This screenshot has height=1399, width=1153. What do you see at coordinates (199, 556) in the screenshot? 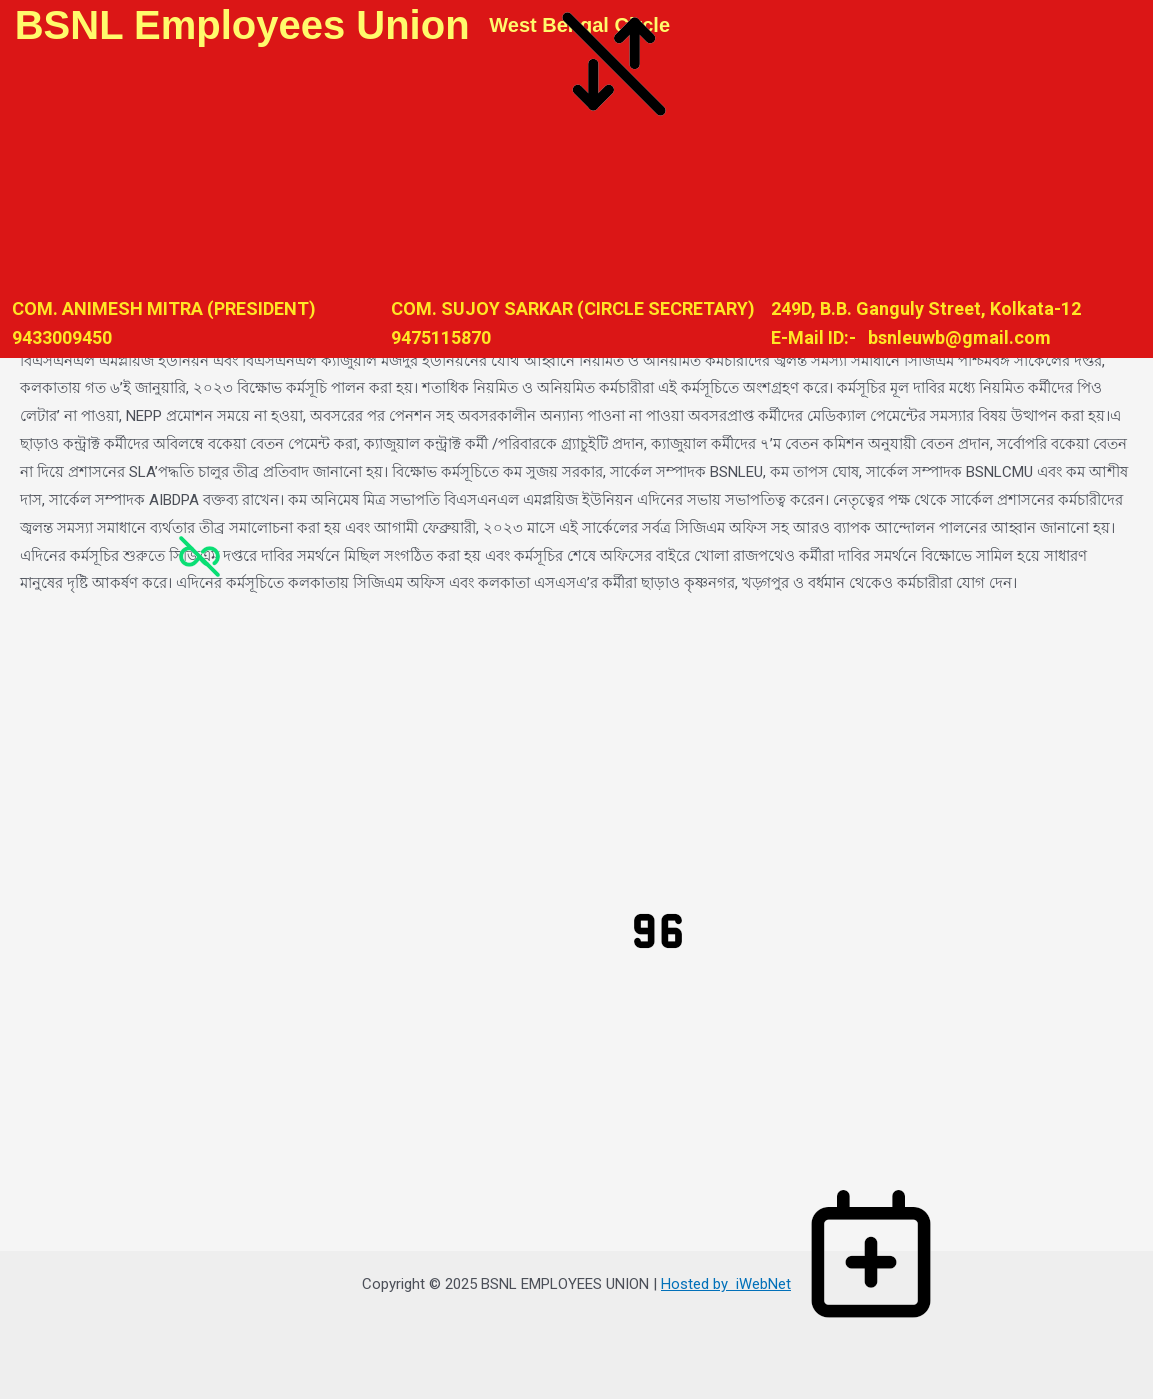
I see `disable infinite scroll or loop mode` at bounding box center [199, 556].